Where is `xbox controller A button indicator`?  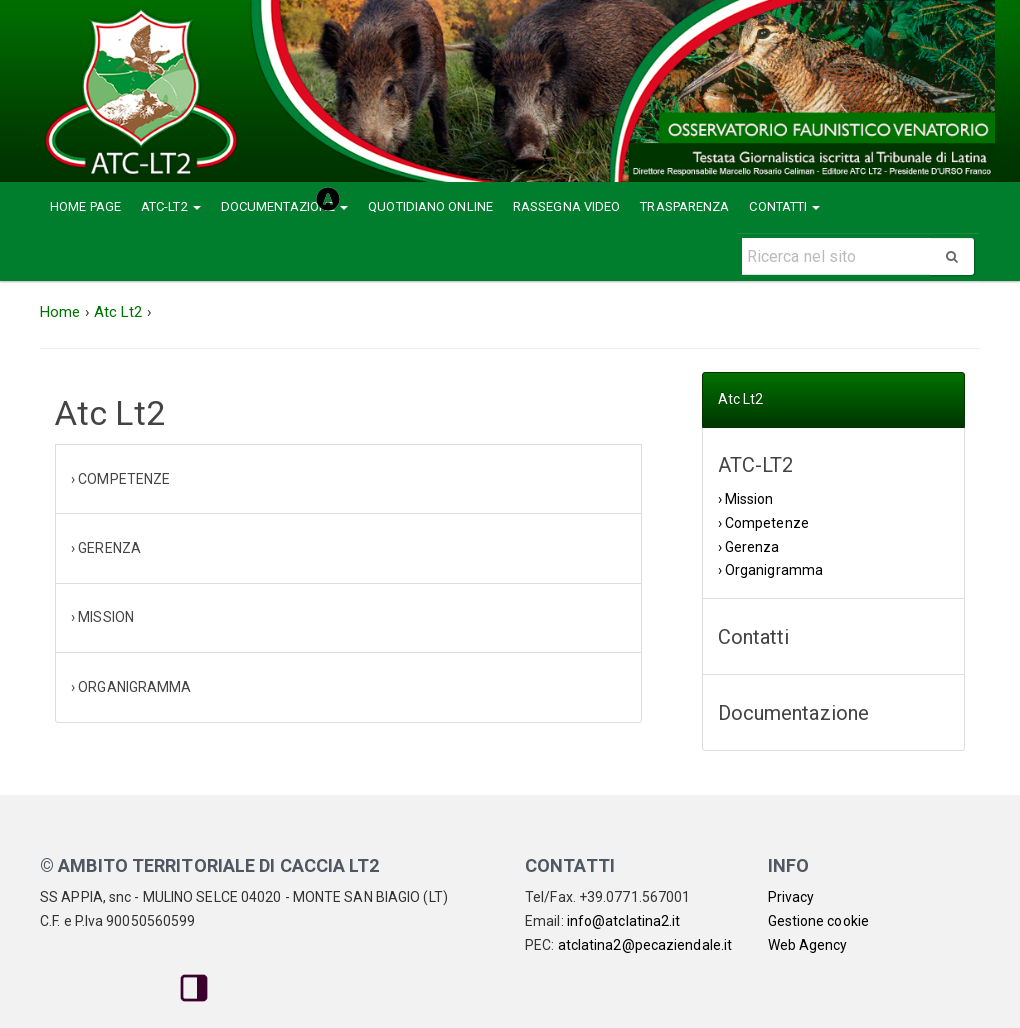
xbox controller A button indicator is located at coordinates (328, 199).